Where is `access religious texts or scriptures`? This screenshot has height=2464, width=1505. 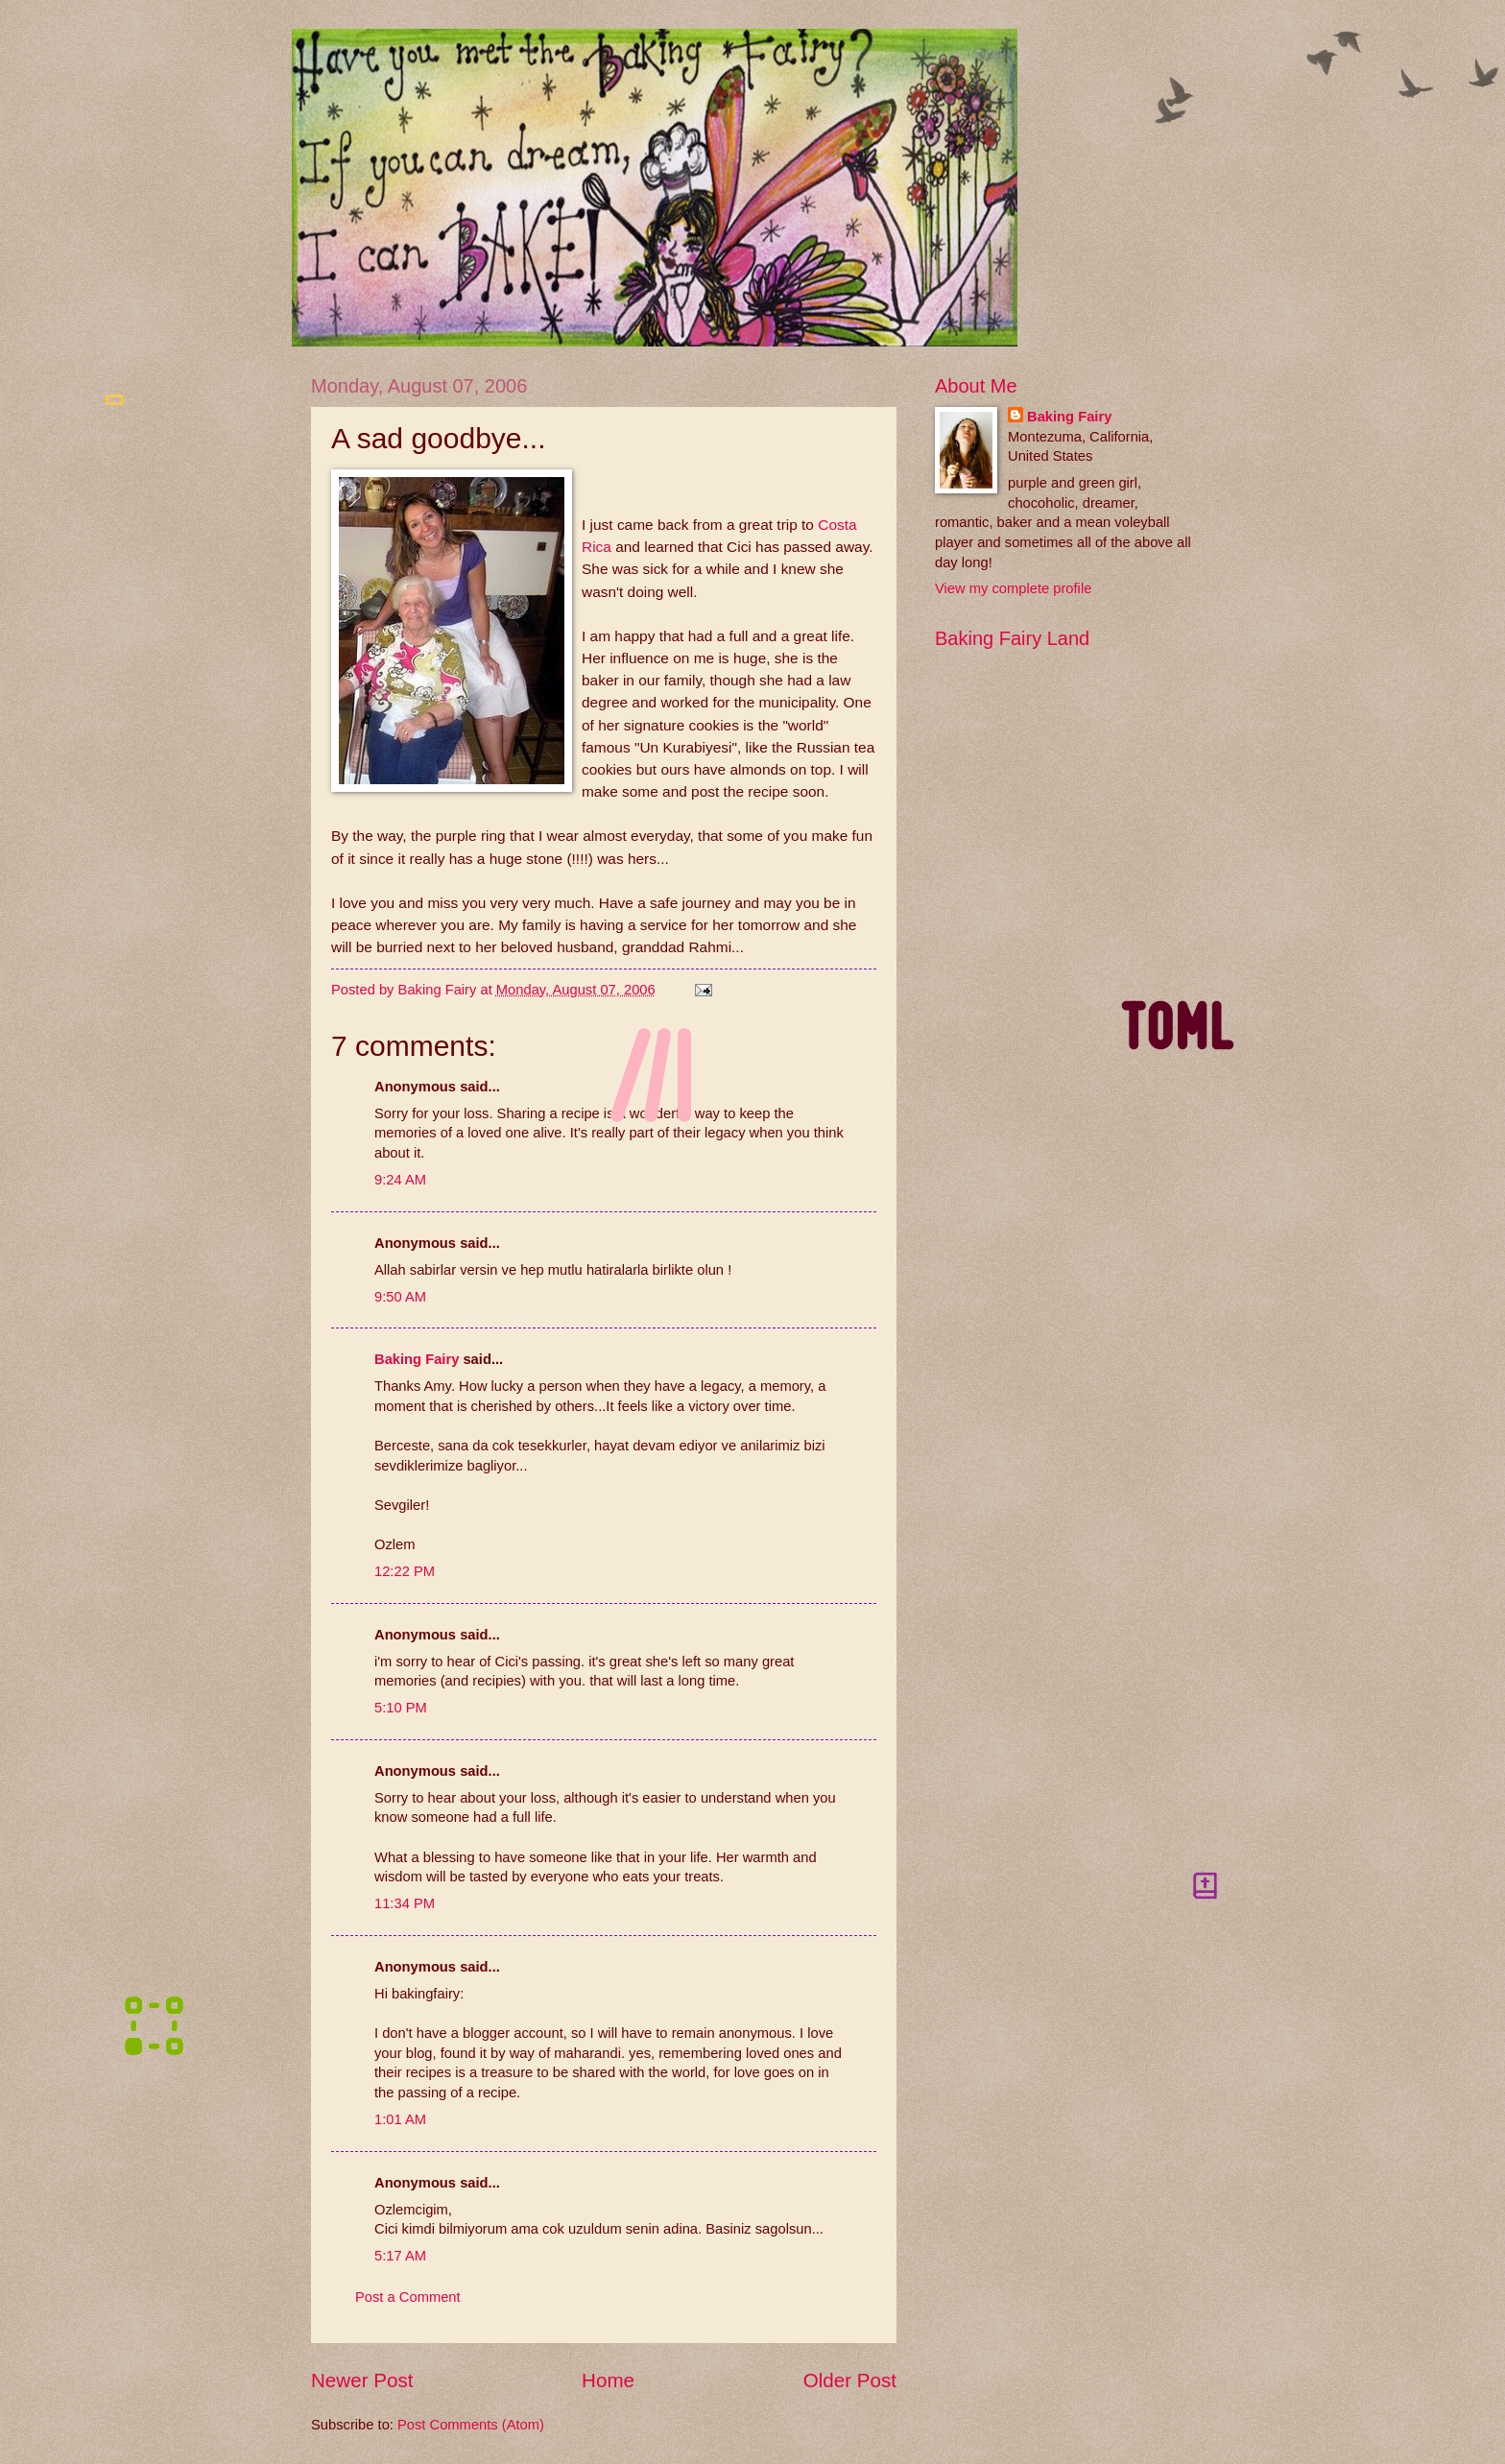
access religious texts or scriptures is located at coordinates (1205, 1885).